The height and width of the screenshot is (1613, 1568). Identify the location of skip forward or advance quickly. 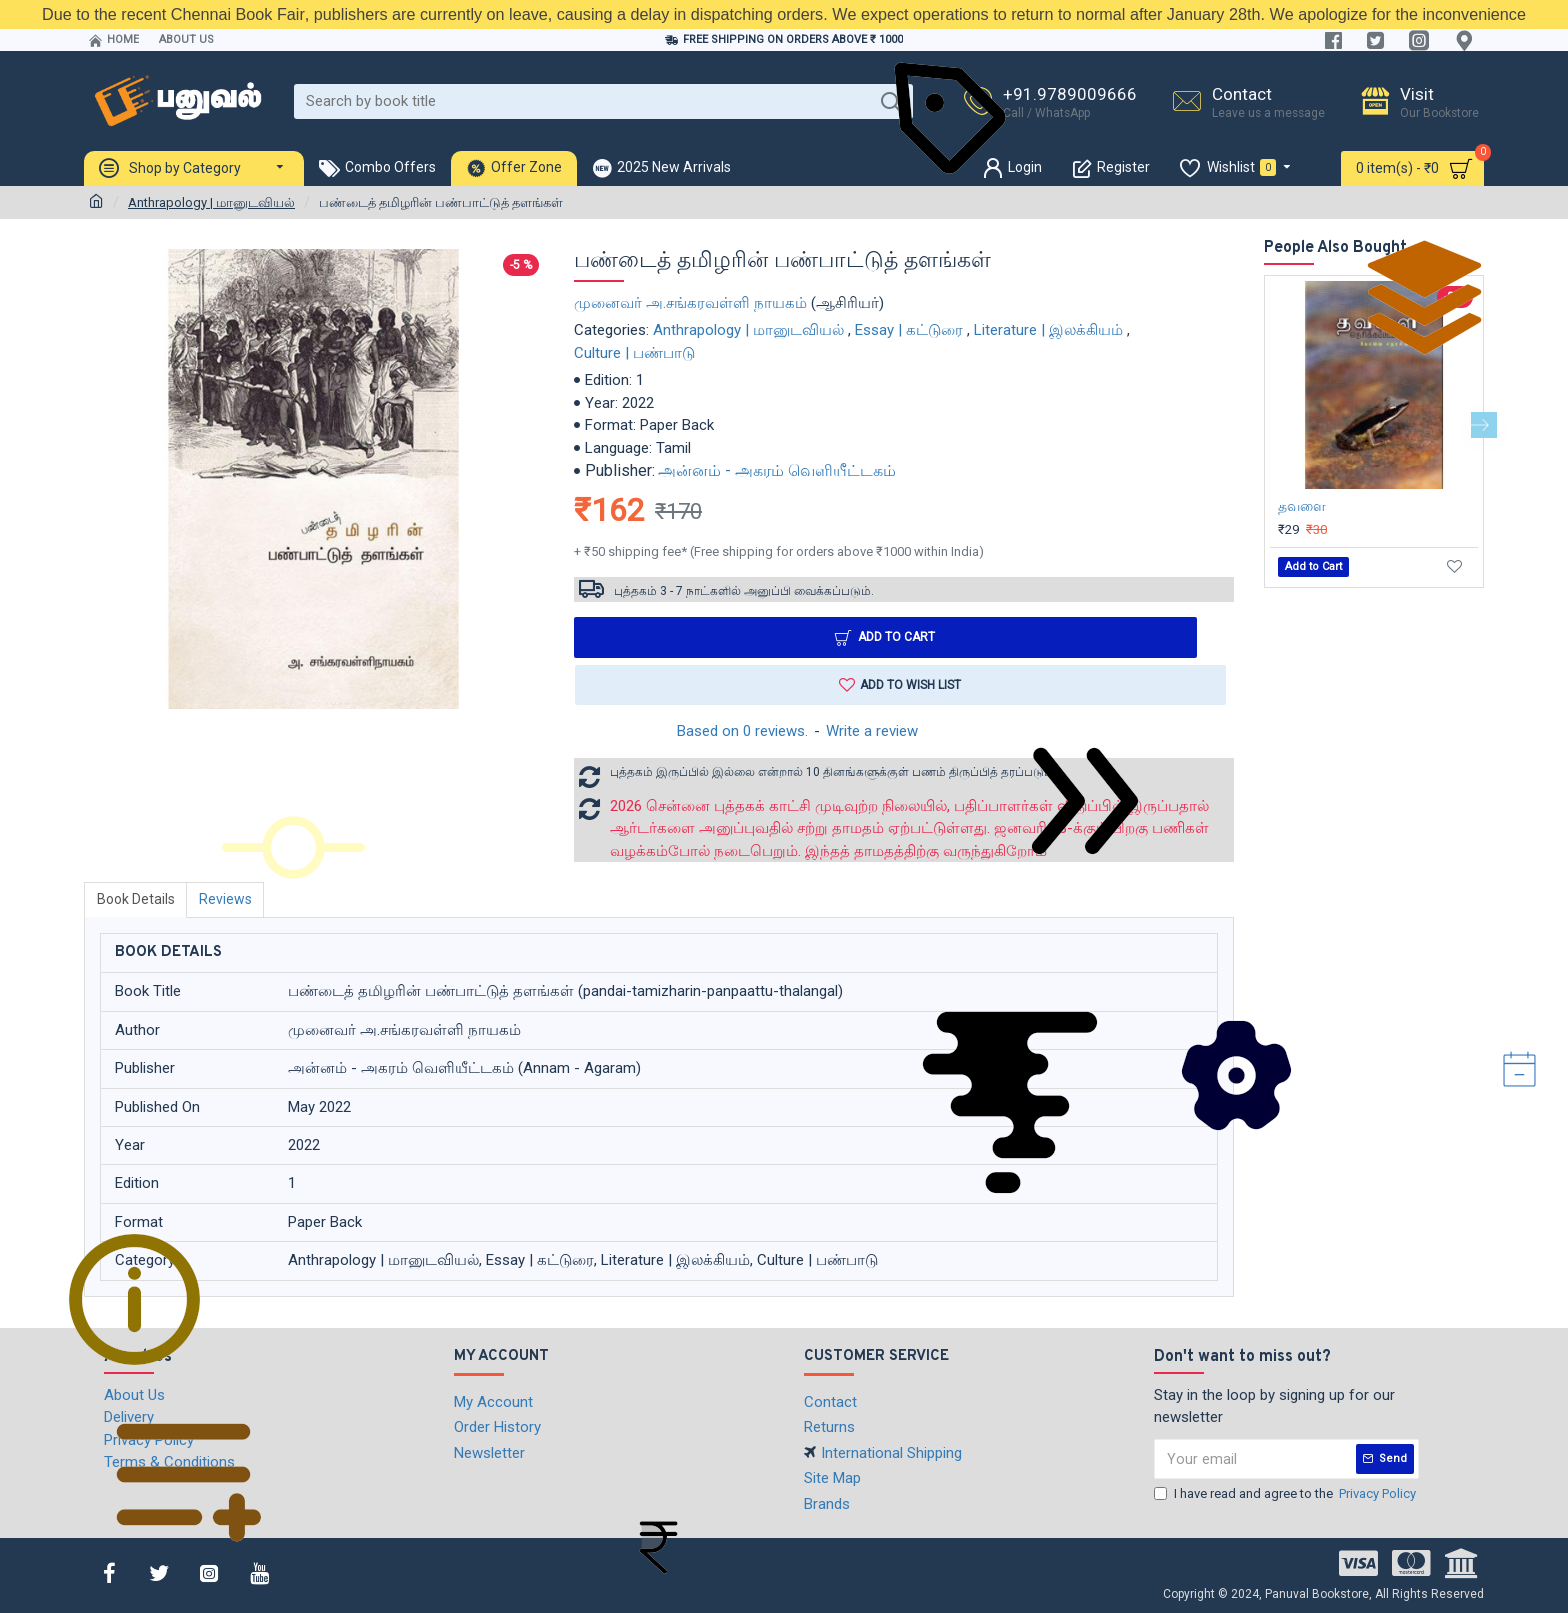
(1085, 801).